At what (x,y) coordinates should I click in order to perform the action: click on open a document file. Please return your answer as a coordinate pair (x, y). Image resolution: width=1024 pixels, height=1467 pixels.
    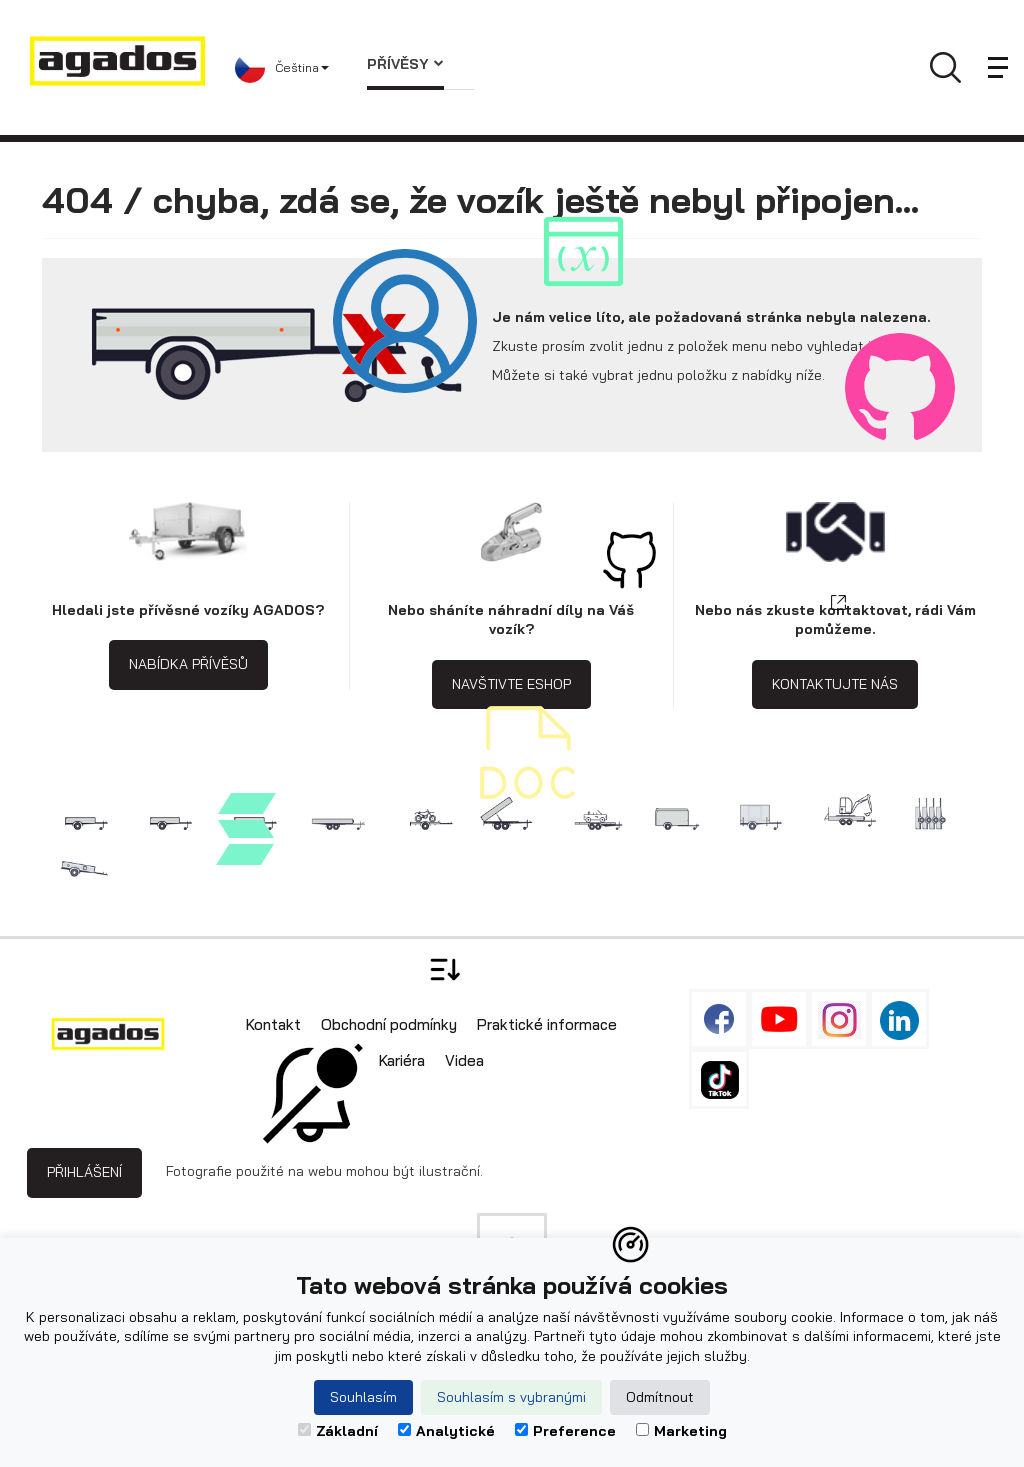
    Looking at the image, I should click on (528, 756).